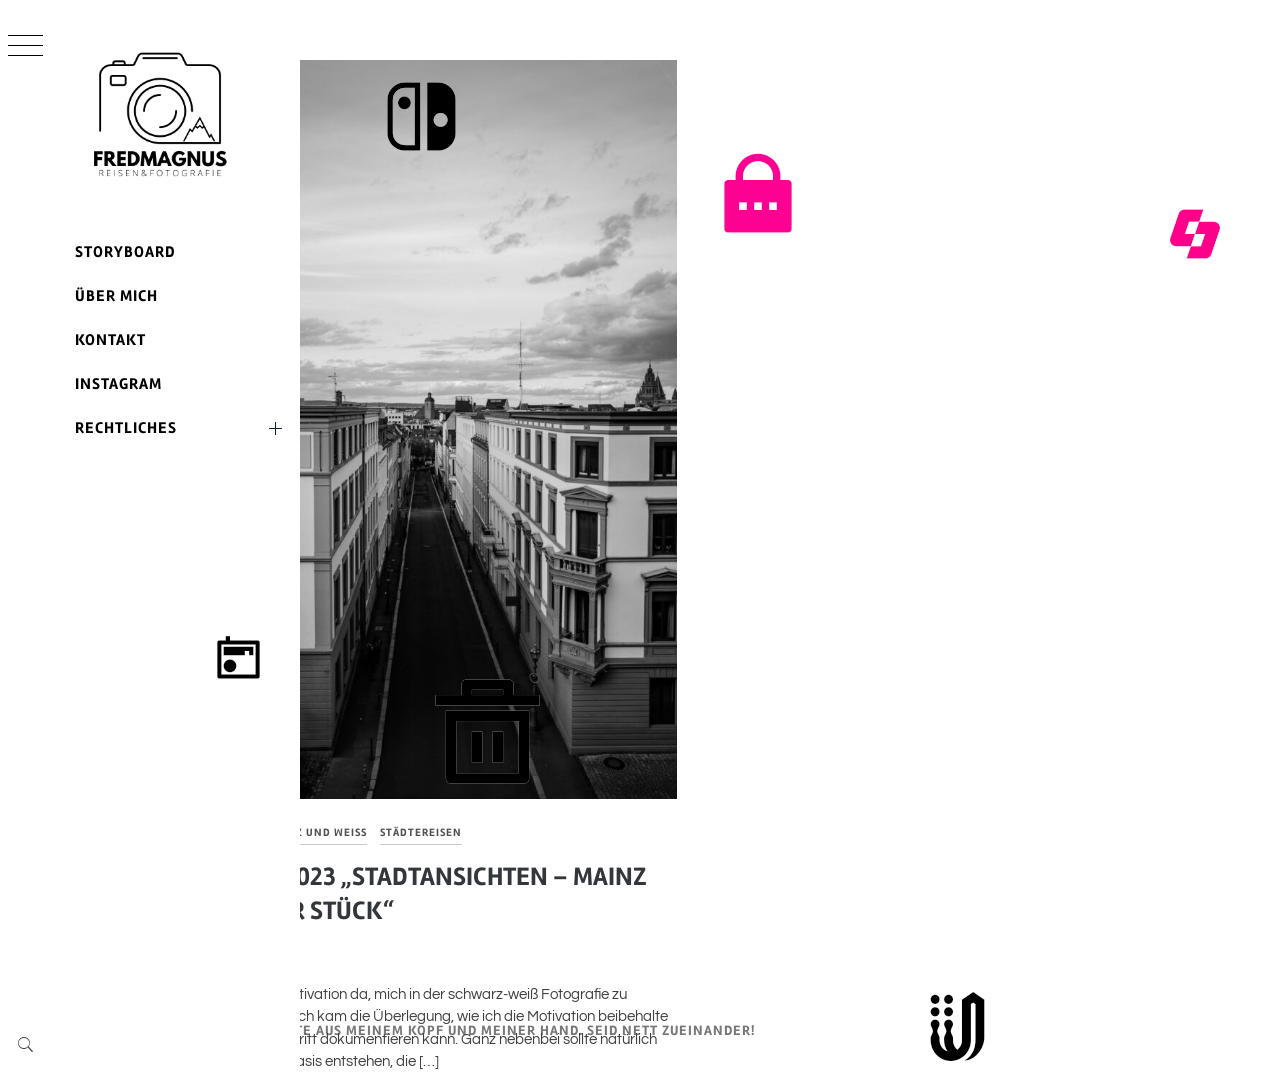 This screenshot has width=1280, height=1072. I want to click on visit UserVoice customer feedback platform, so click(957, 1026).